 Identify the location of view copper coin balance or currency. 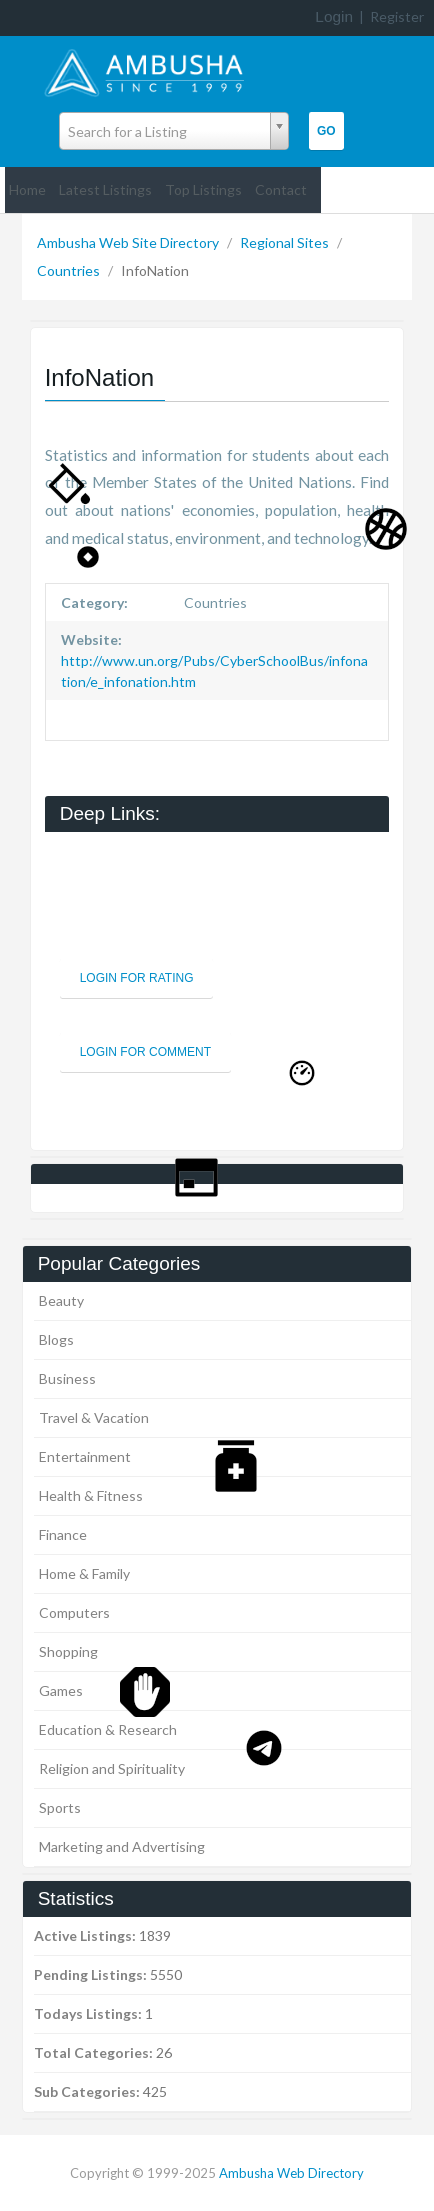
(88, 557).